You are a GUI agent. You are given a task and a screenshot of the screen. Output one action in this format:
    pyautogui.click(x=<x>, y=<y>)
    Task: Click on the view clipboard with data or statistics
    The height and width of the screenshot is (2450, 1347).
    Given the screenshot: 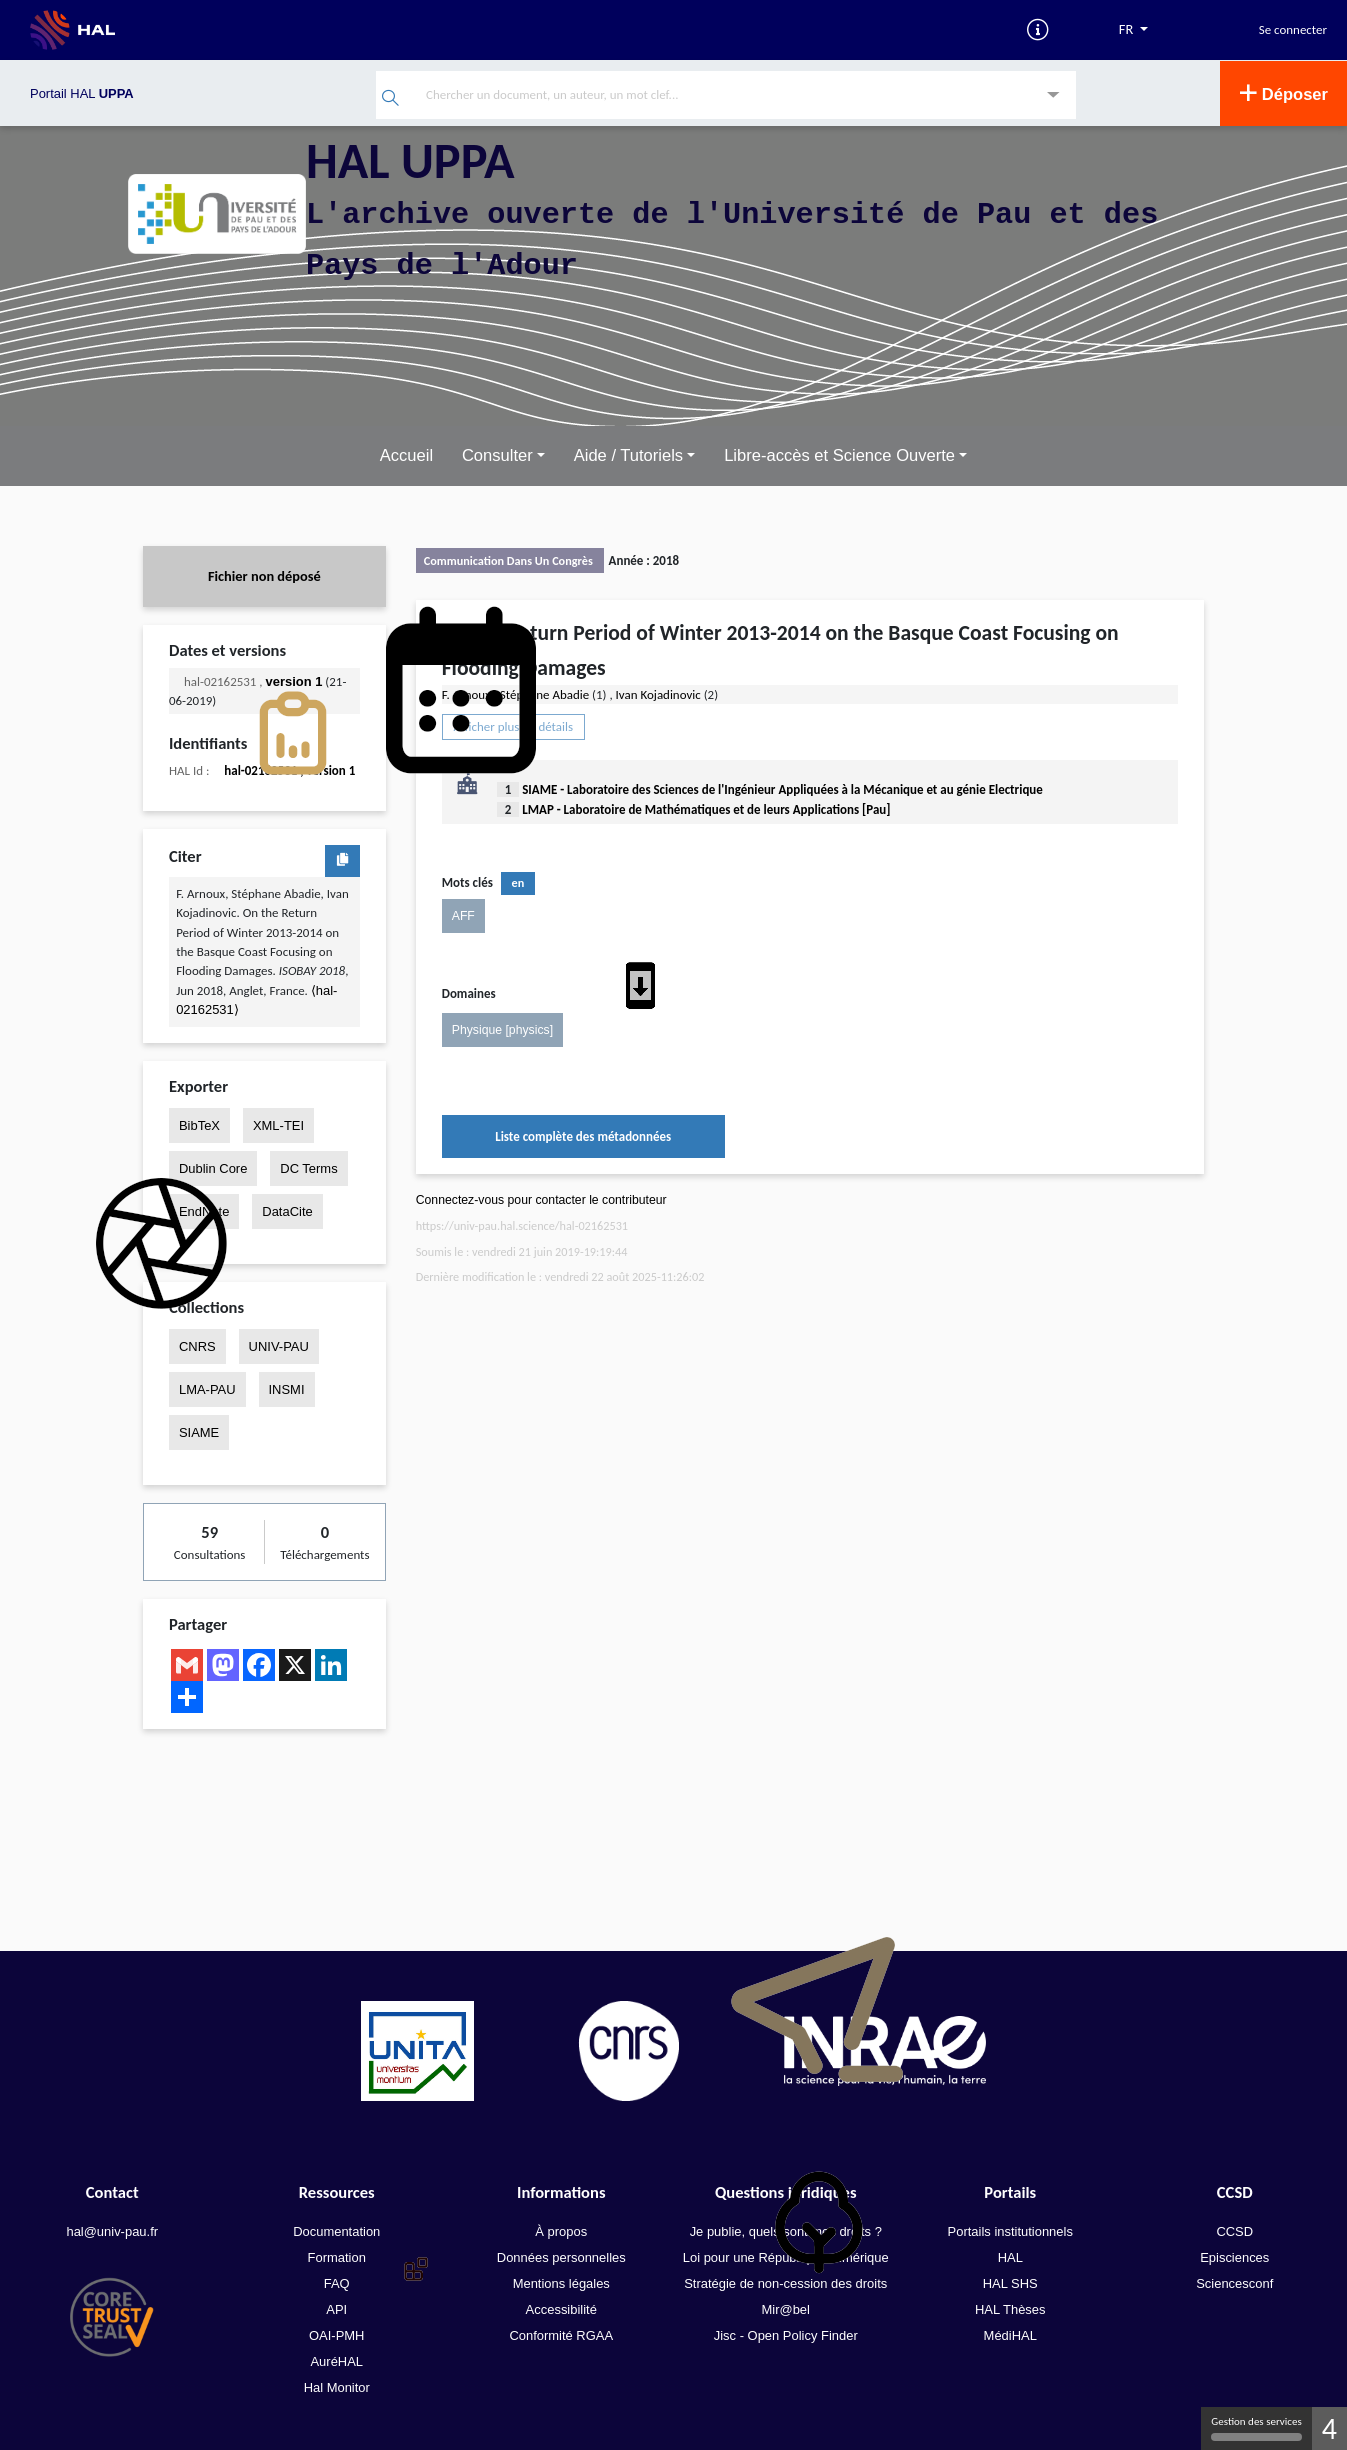 What is the action you would take?
    pyautogui.click(x=293, y=733)
    